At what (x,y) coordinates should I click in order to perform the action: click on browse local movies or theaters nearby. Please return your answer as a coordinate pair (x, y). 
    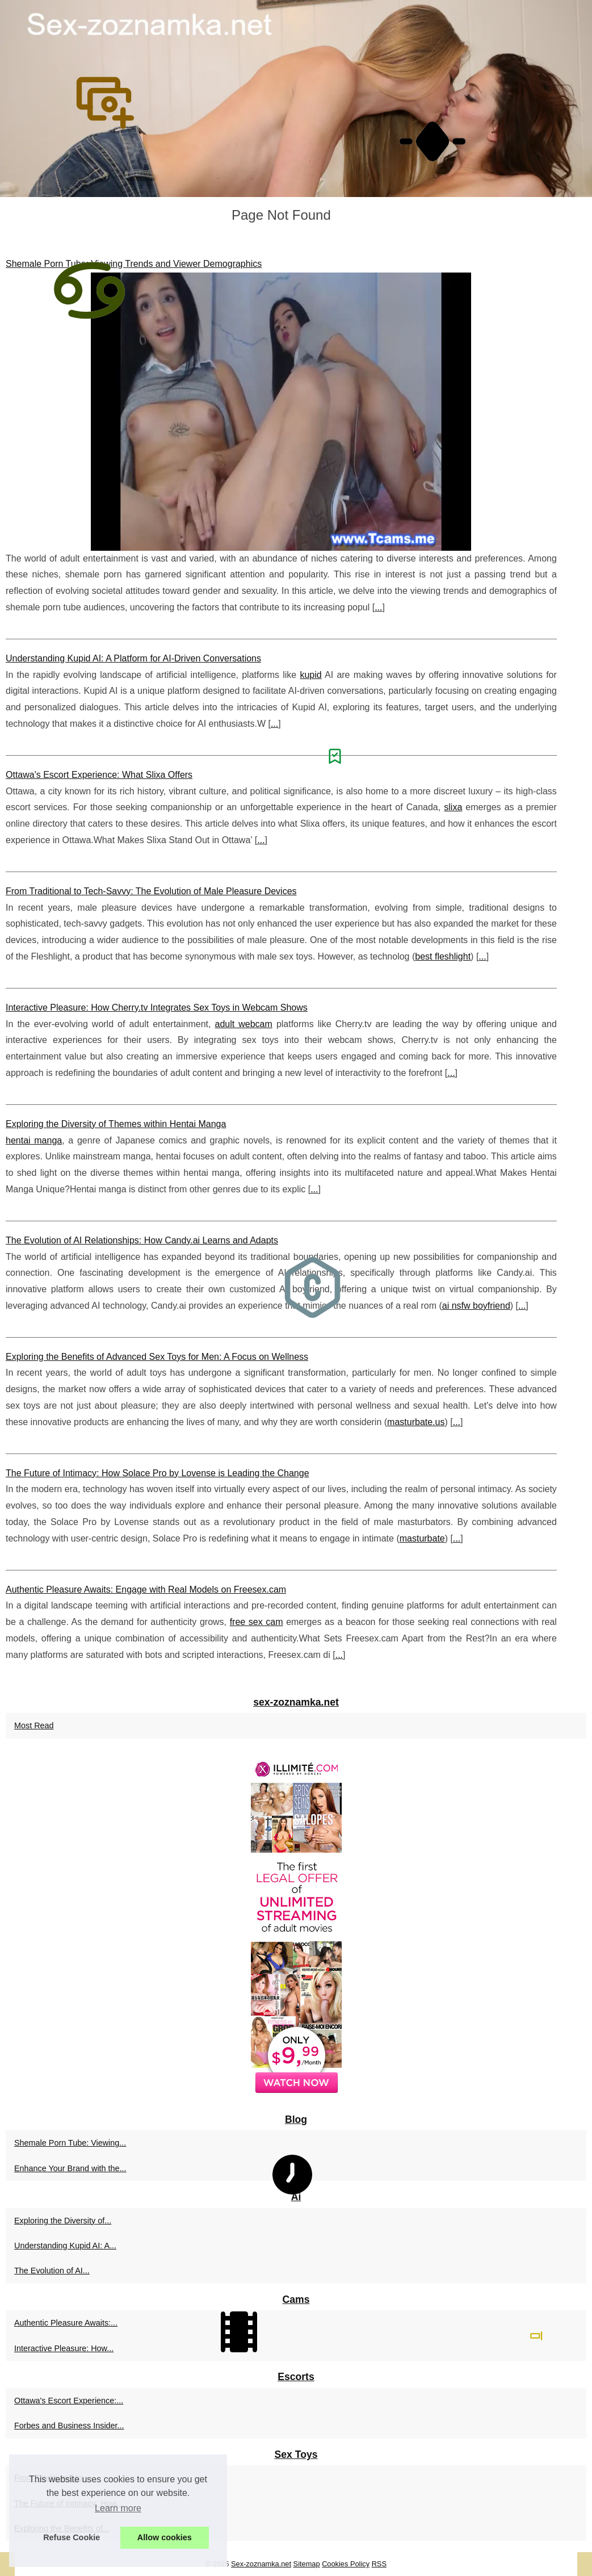
    Looking at the image, I should click on (239, 2332).